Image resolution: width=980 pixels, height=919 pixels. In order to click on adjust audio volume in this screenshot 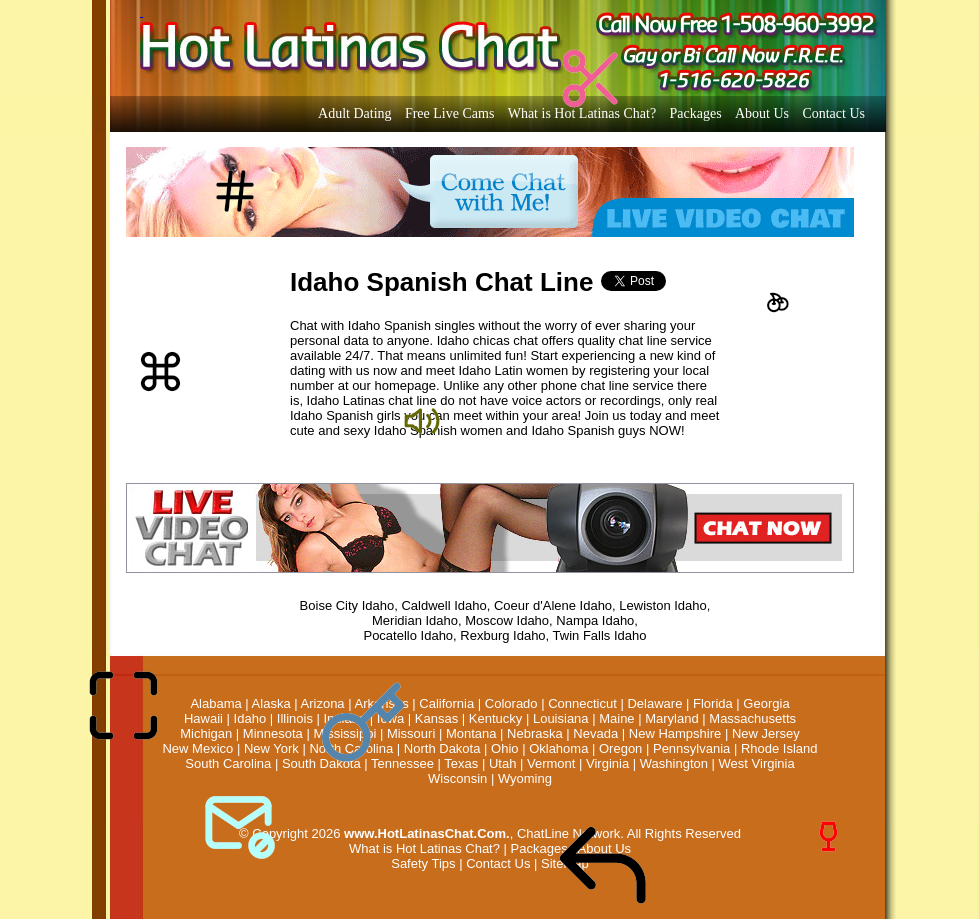, I will do `click(422, 421)`.